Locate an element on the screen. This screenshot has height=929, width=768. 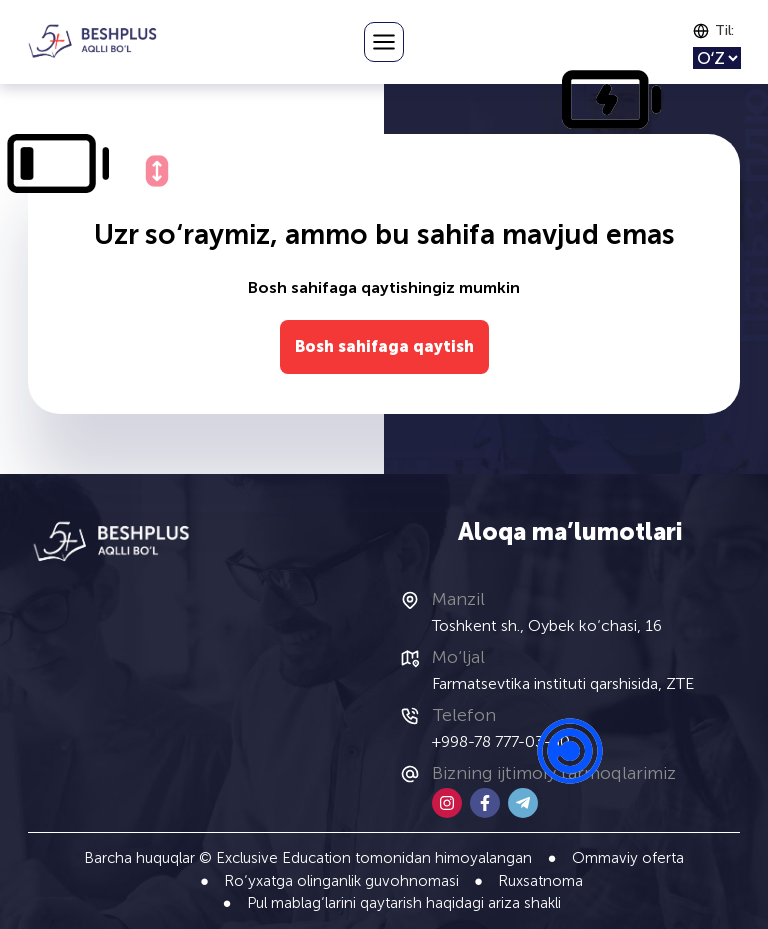
indicates low battery status is located at coordinates (56, 163).